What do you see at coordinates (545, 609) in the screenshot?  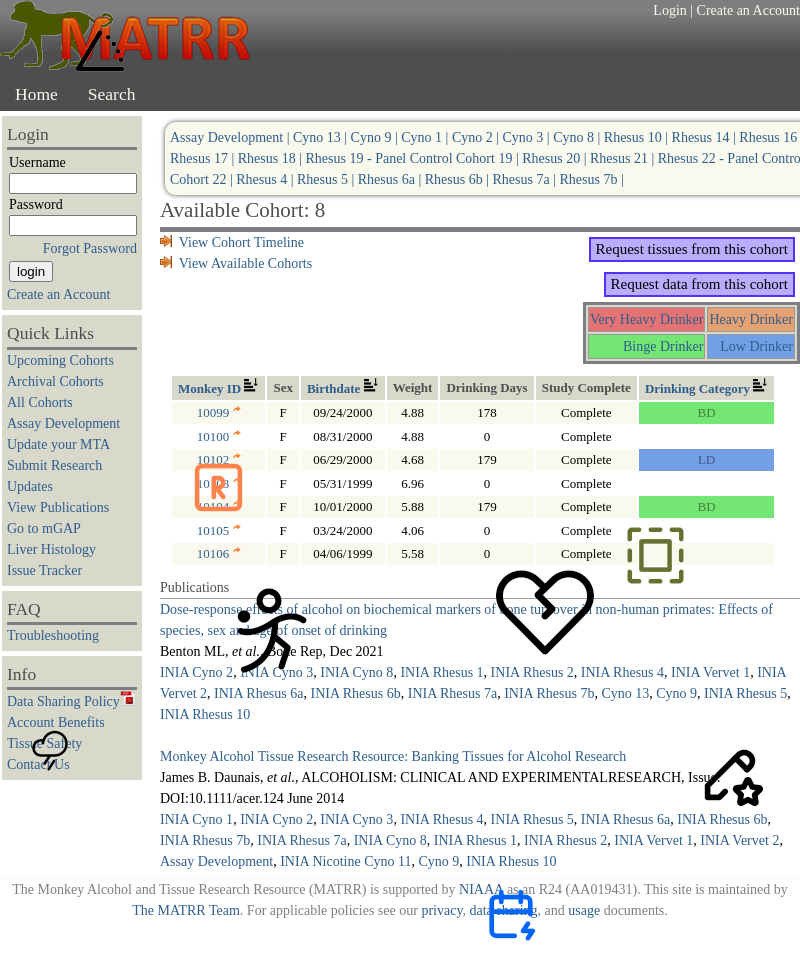 I see `unlike or remove from favorites` at bounding box center [545, 609].